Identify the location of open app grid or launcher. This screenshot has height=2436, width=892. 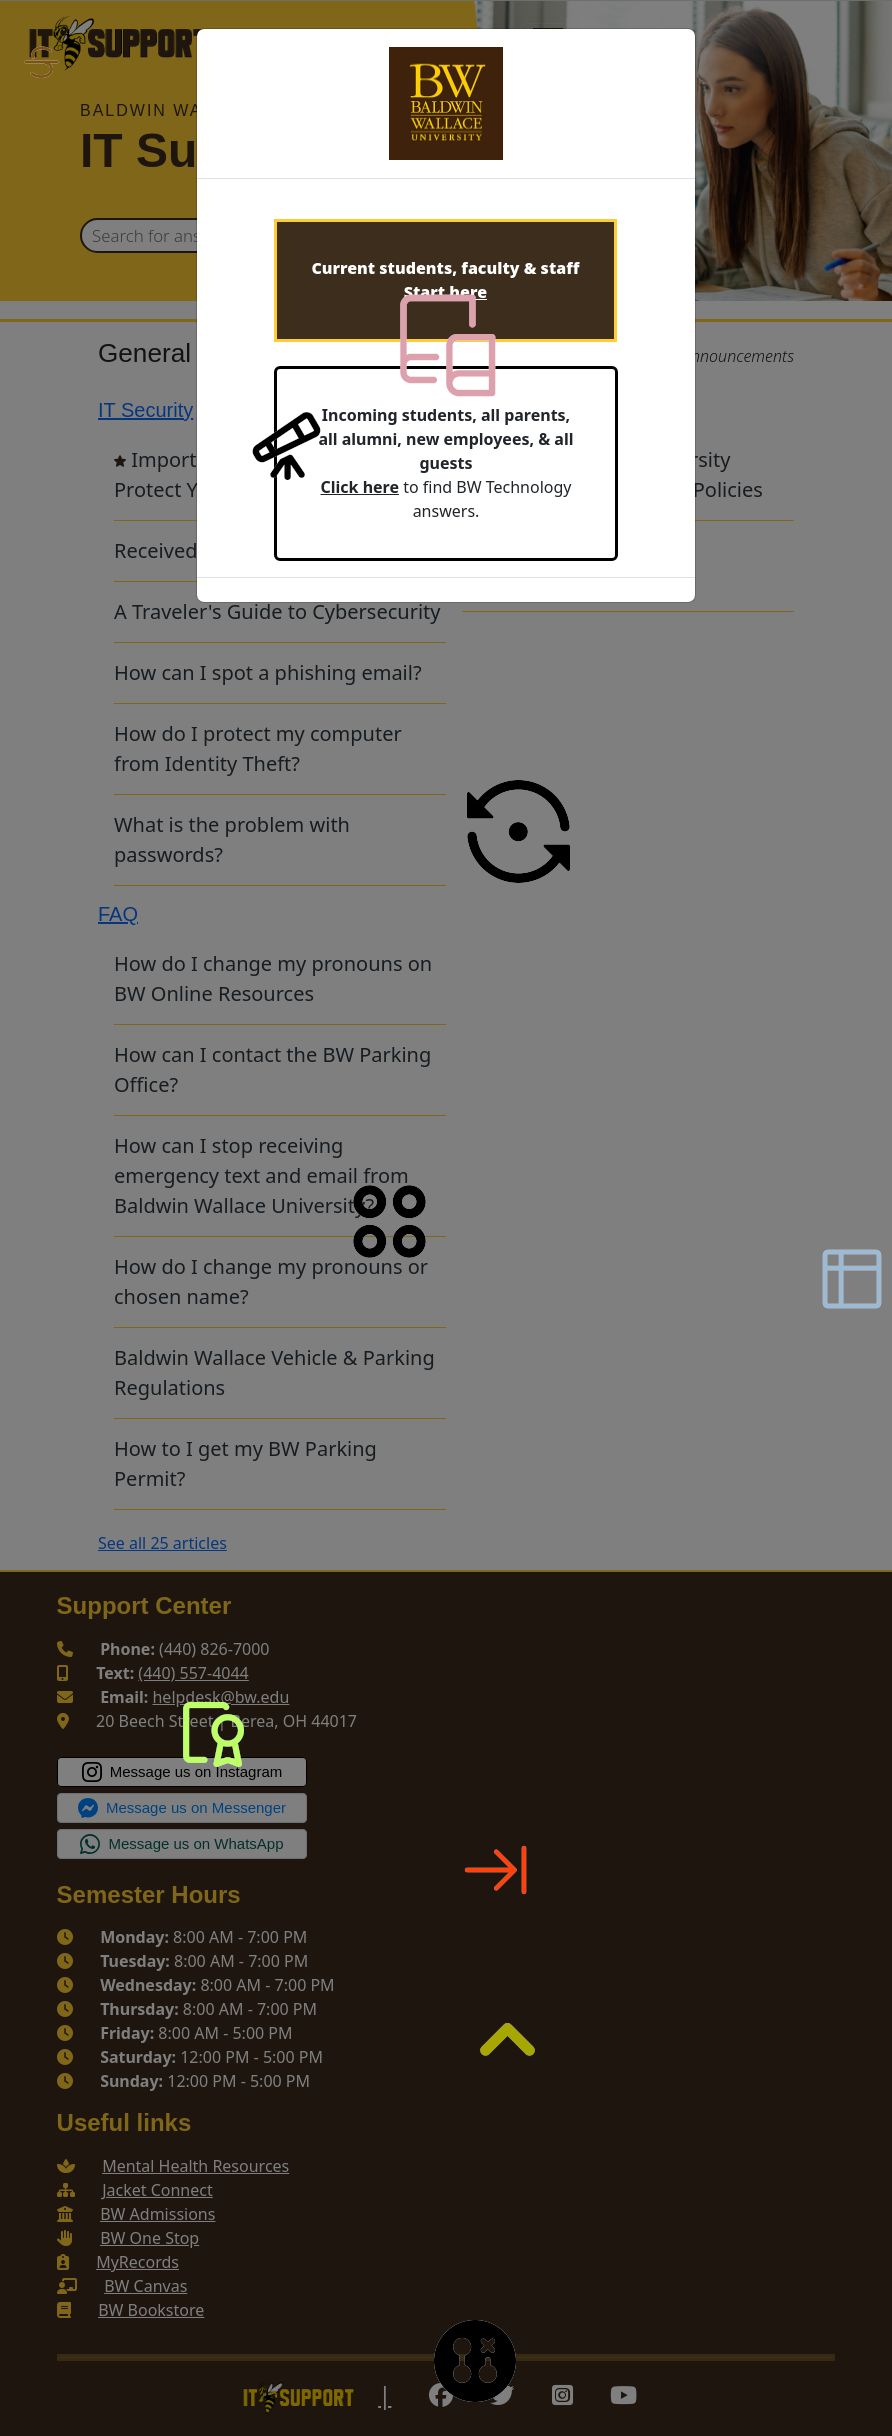
(389, 1221).